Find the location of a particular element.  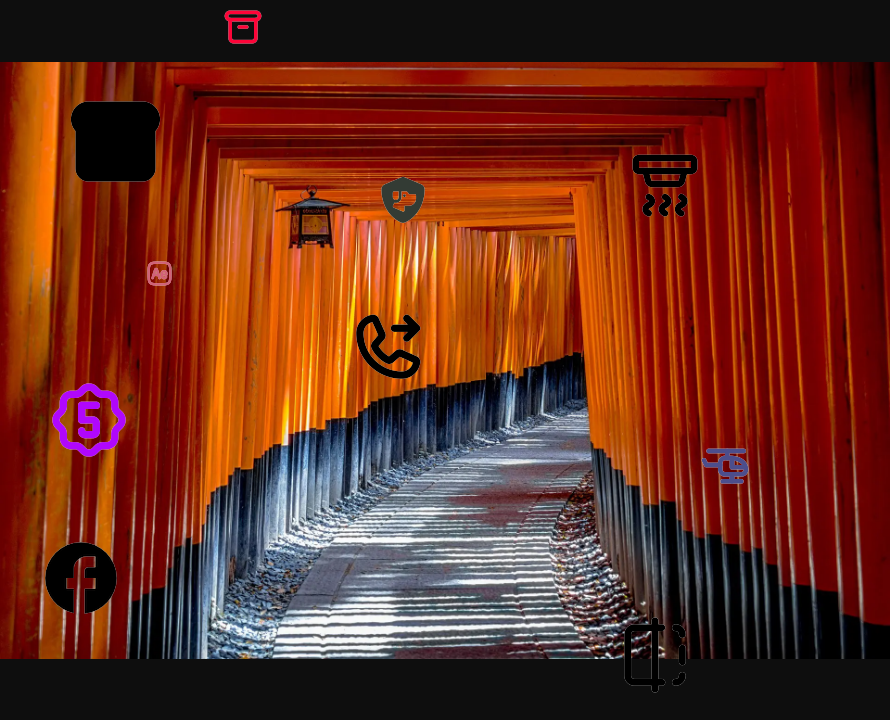

browse bakery or bread products is located at coordinates (115, 141).